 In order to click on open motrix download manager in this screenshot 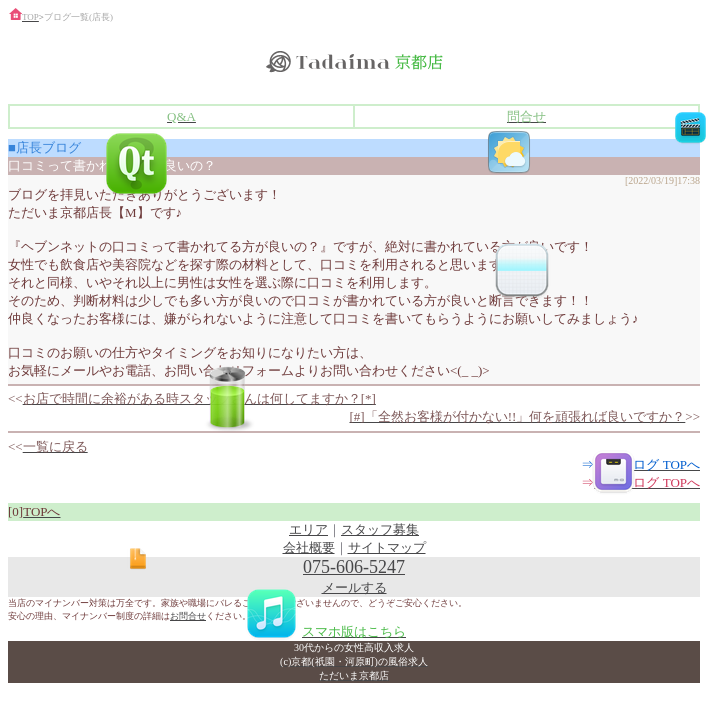, I will do `click(613, 471)`.